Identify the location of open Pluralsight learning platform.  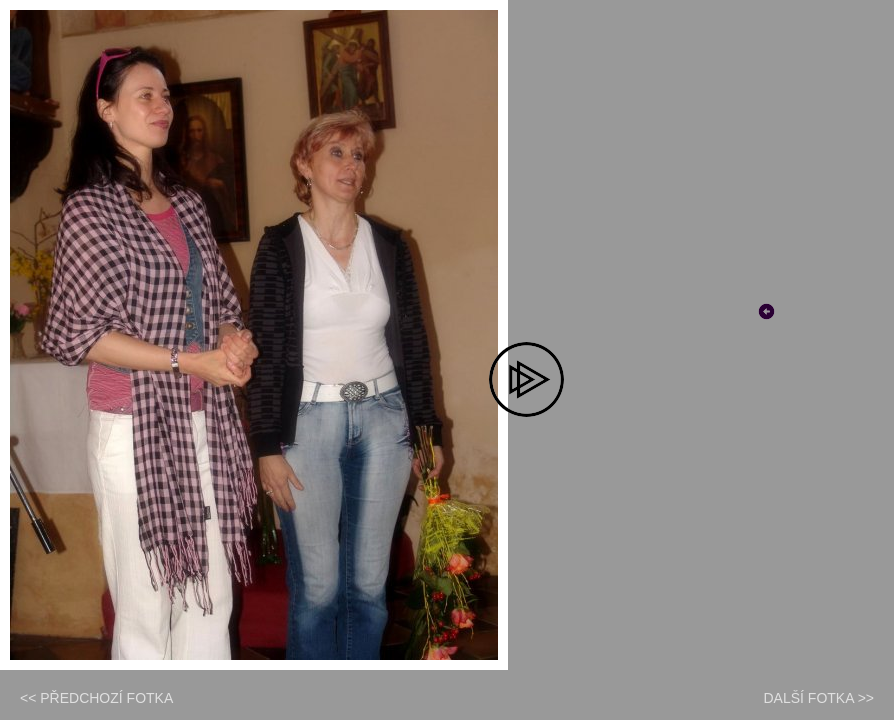
(526, 379).